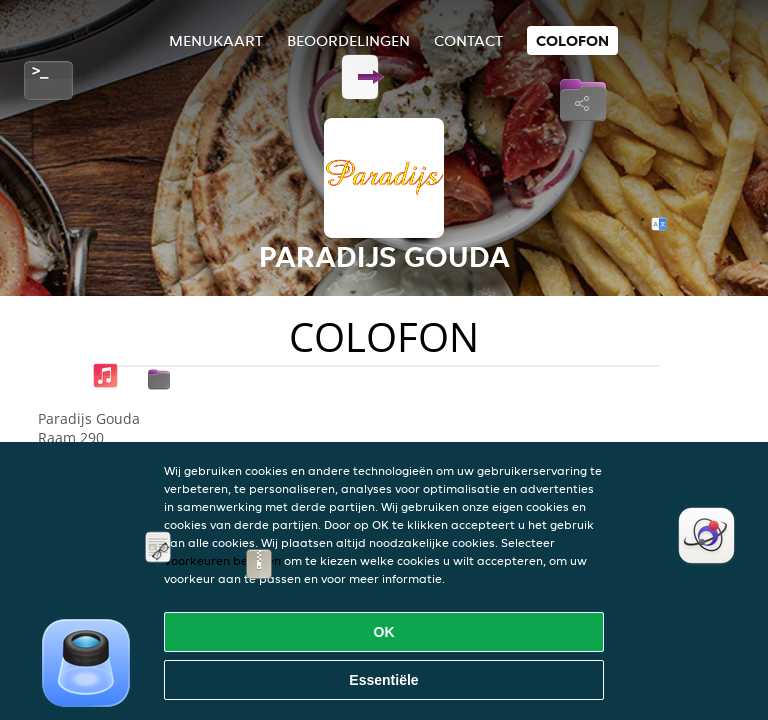 The image size is (768, 720). What do you see at coordinates (159, 379) in the screenshot?
I see `open folder to view contents` at bounding box center [159, 379].